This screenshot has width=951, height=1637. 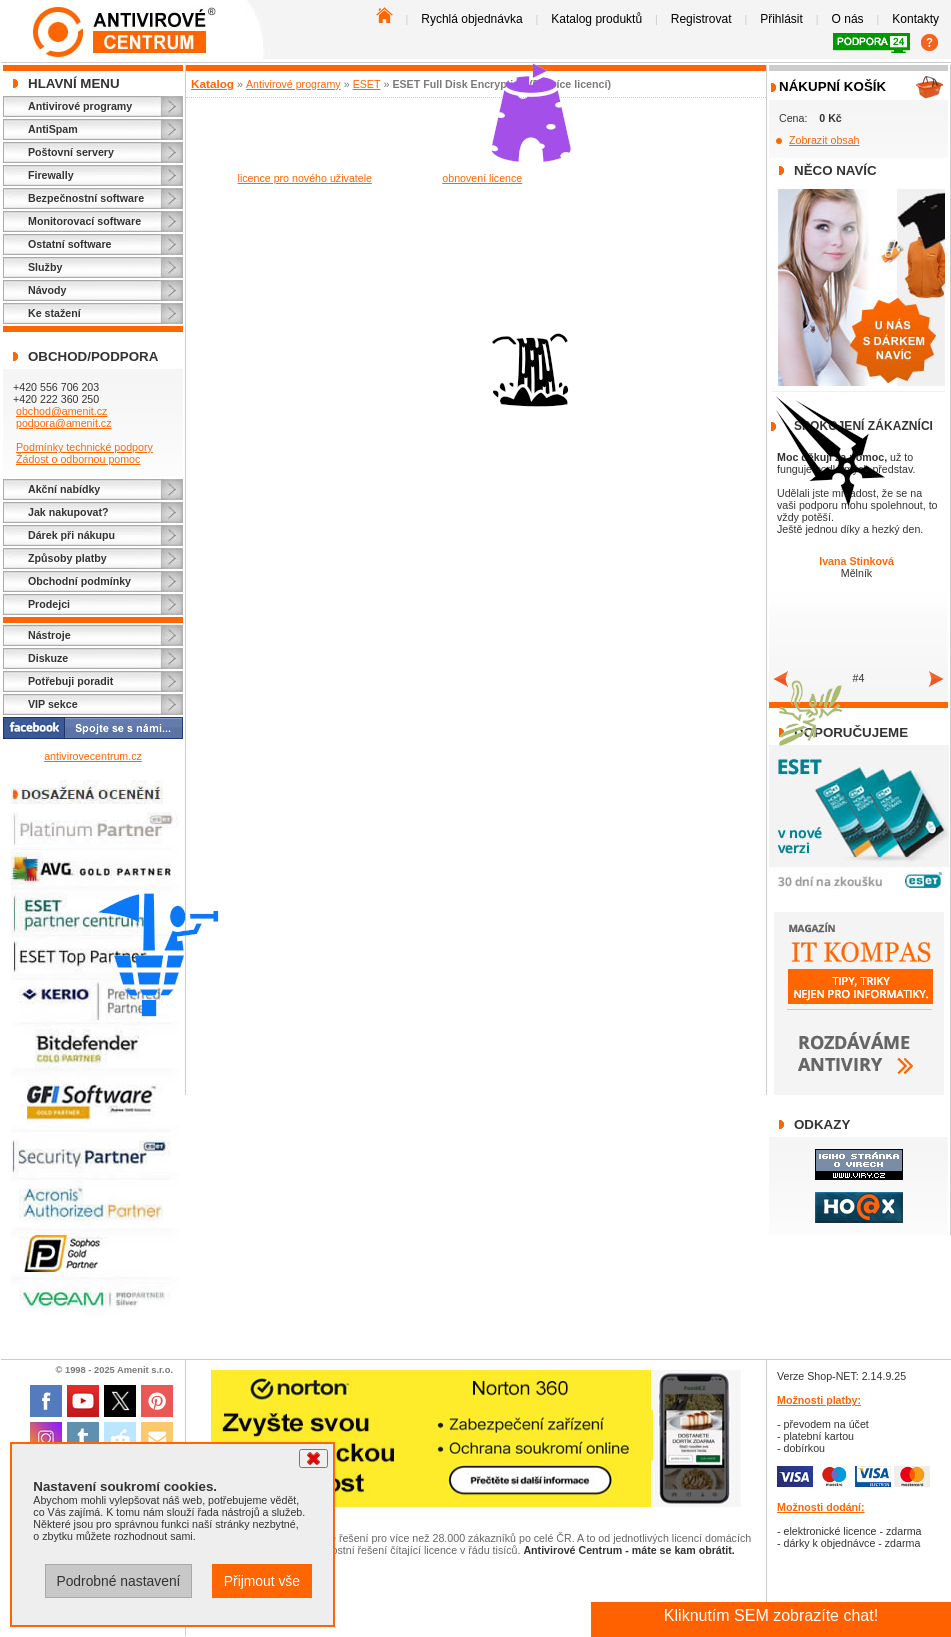 What do you see at coordinates (830, 451) in the screenshot?
I see `attack or throw weapon action` at bounding box center [830, 451].